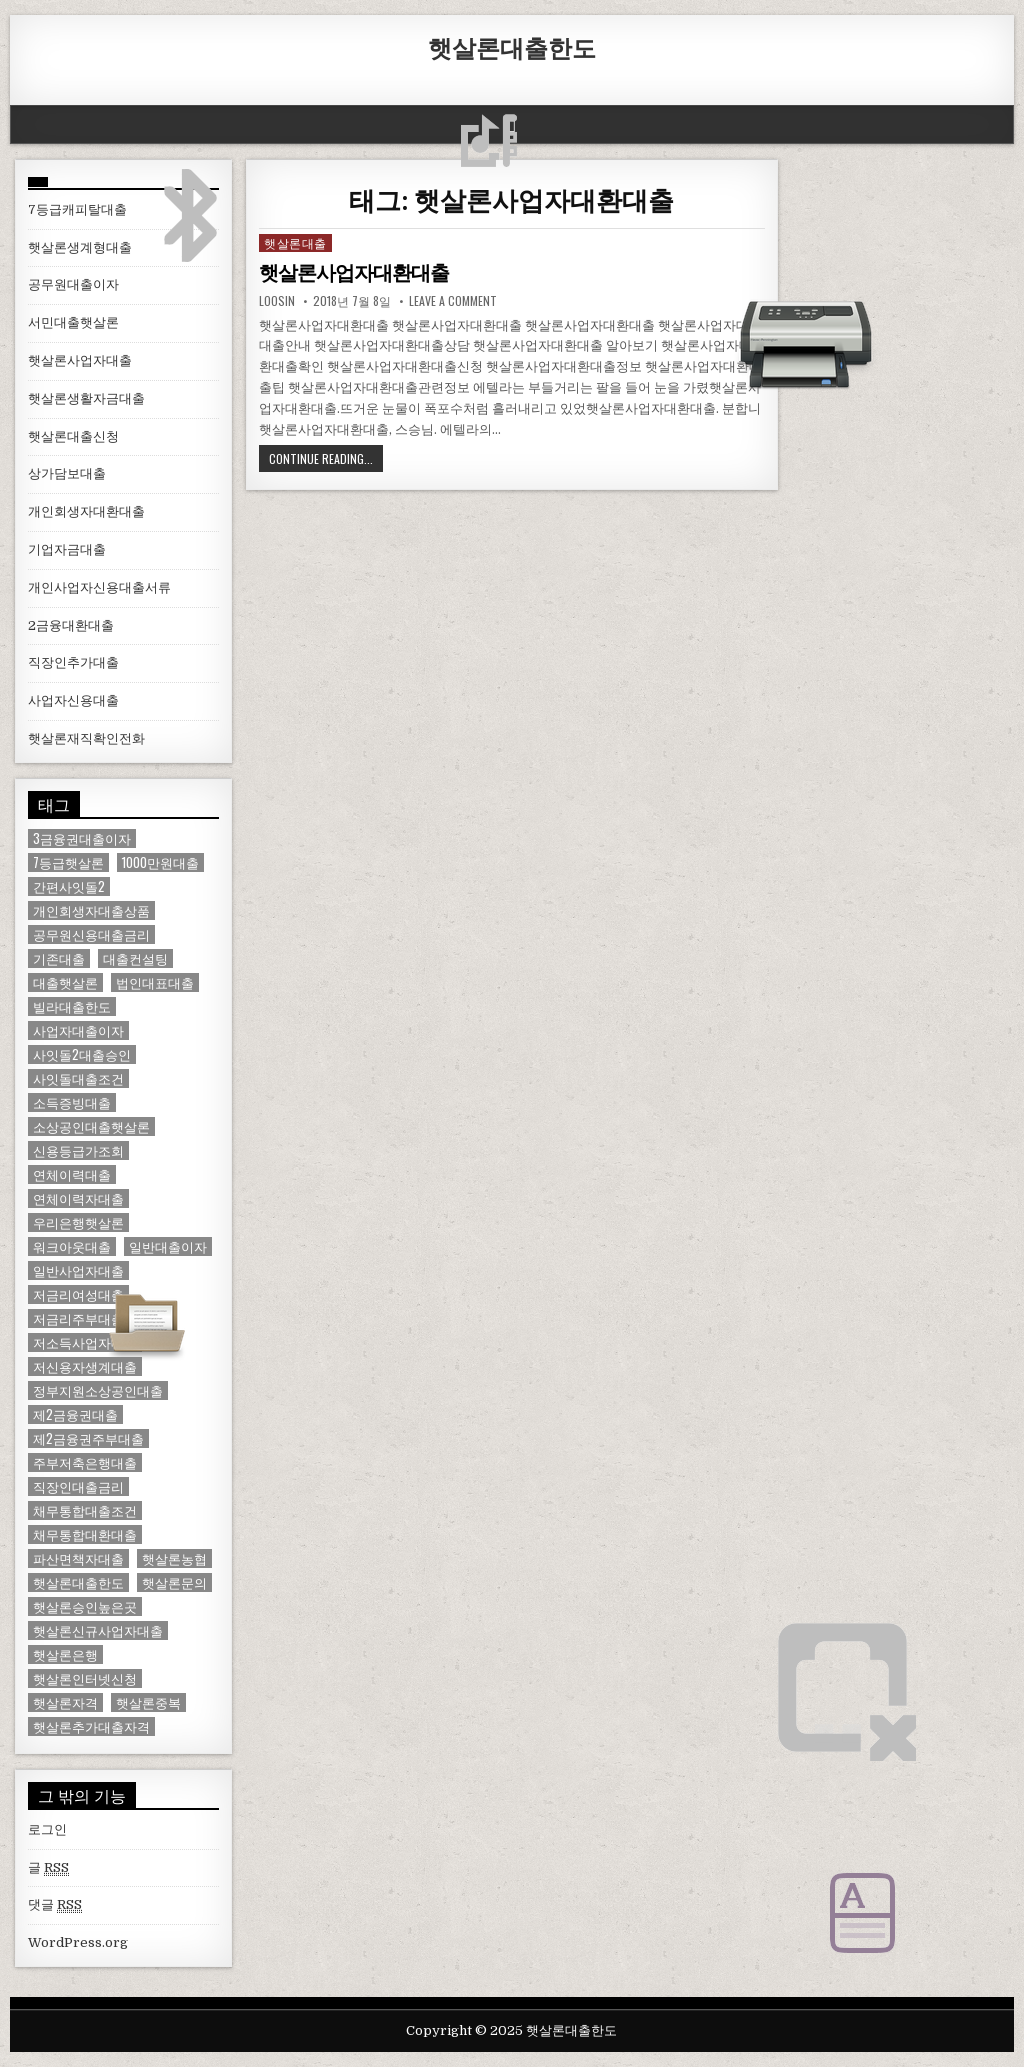  Describe the element at coordinates (146, 1326) in the screenshot. I see `open an existing document or file` at that location.